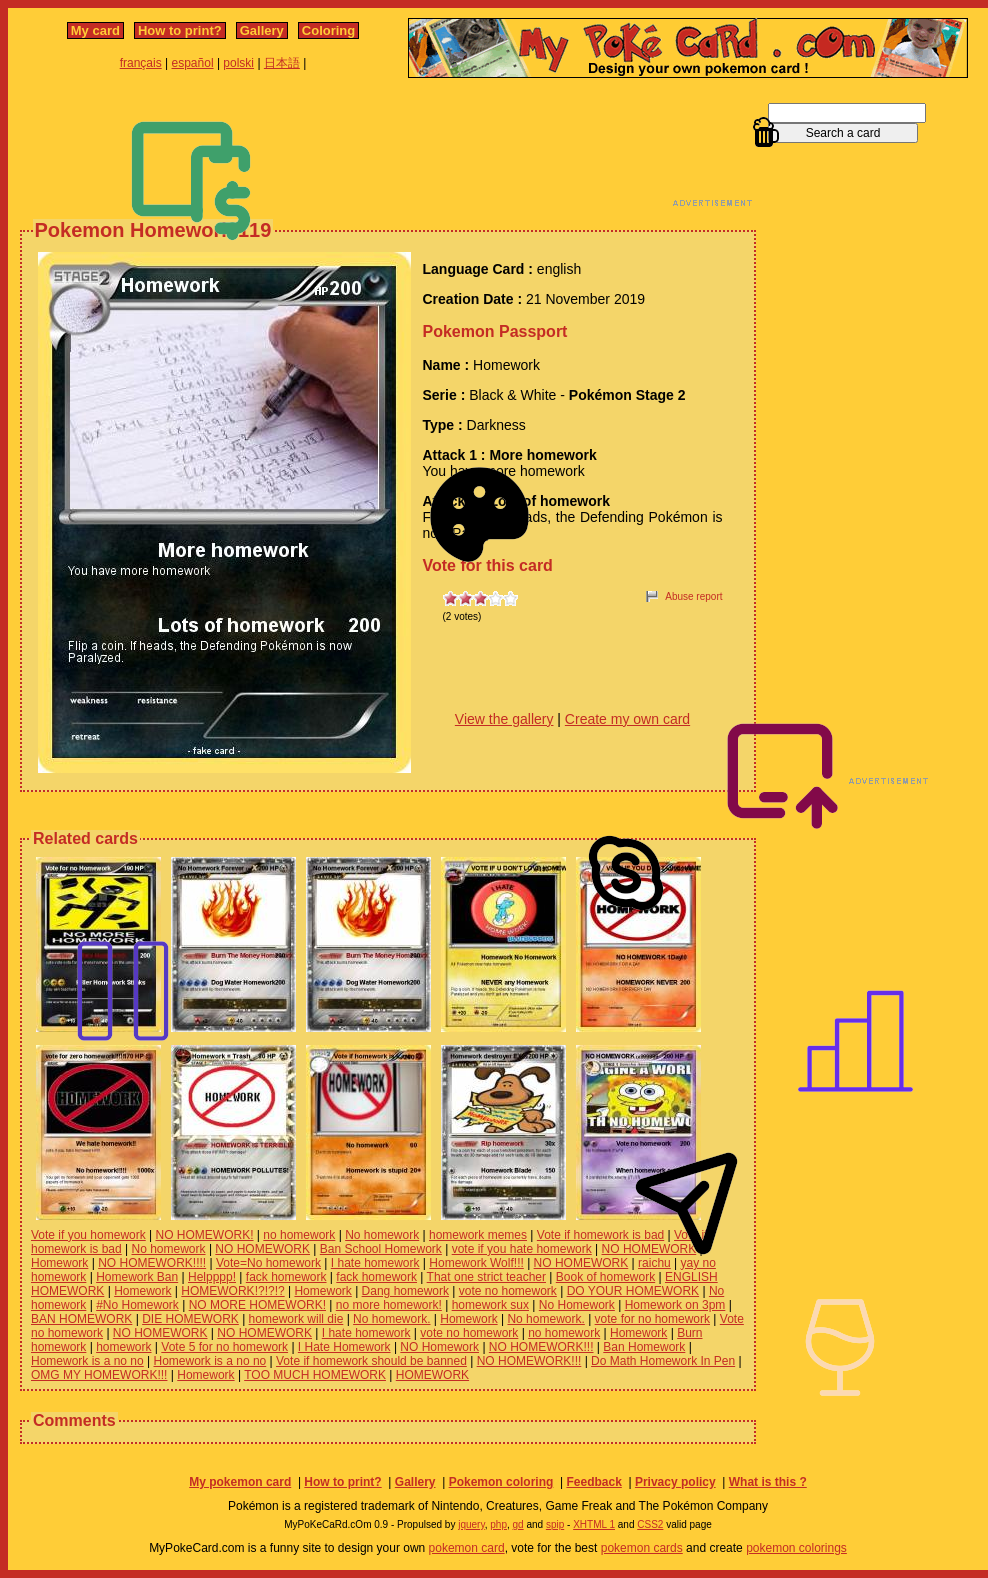  I want to click on pause media playback, so click(123, 991).